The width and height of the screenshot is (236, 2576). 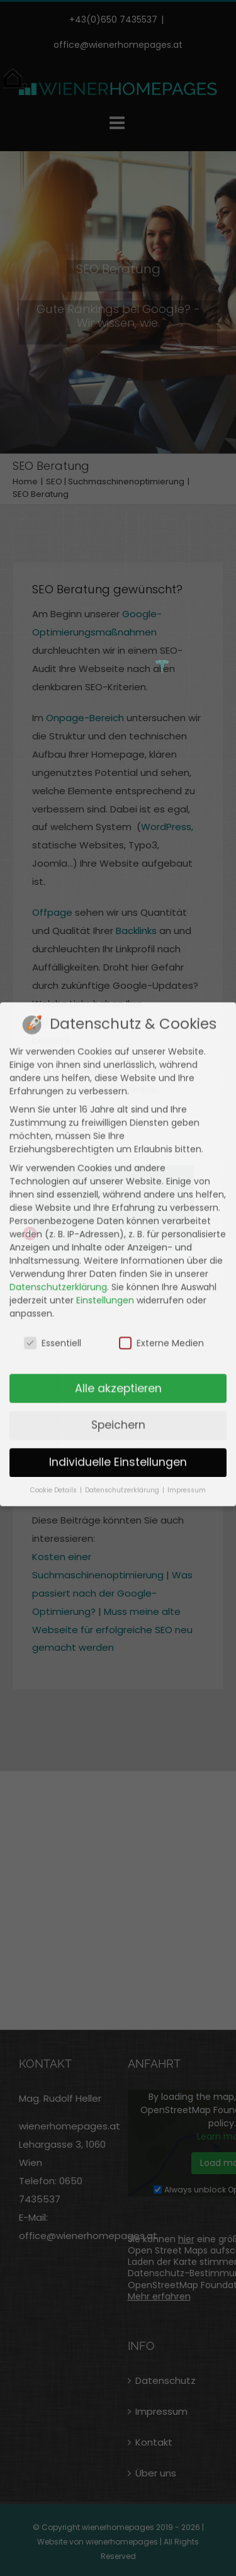 What do you see at coordinates (162, 666) in the screenshot?
I see `open the Tesla app` at bounding box center [162, 666].